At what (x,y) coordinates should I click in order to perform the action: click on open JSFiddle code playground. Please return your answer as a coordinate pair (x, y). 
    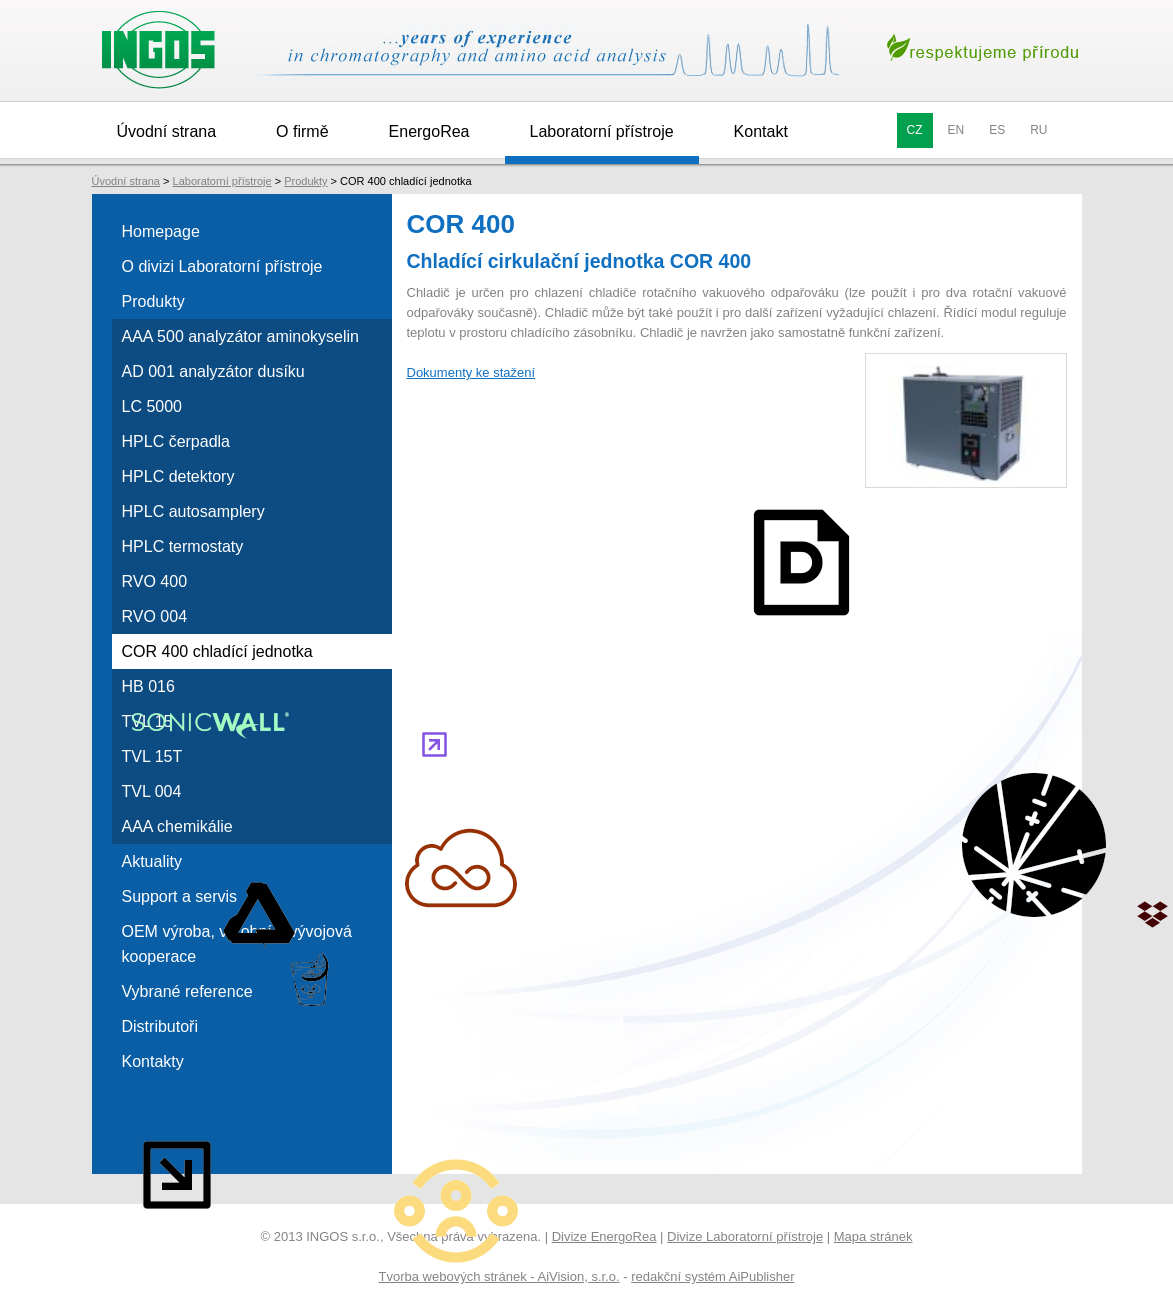
    Looking at the image, I should click on (461, 868).